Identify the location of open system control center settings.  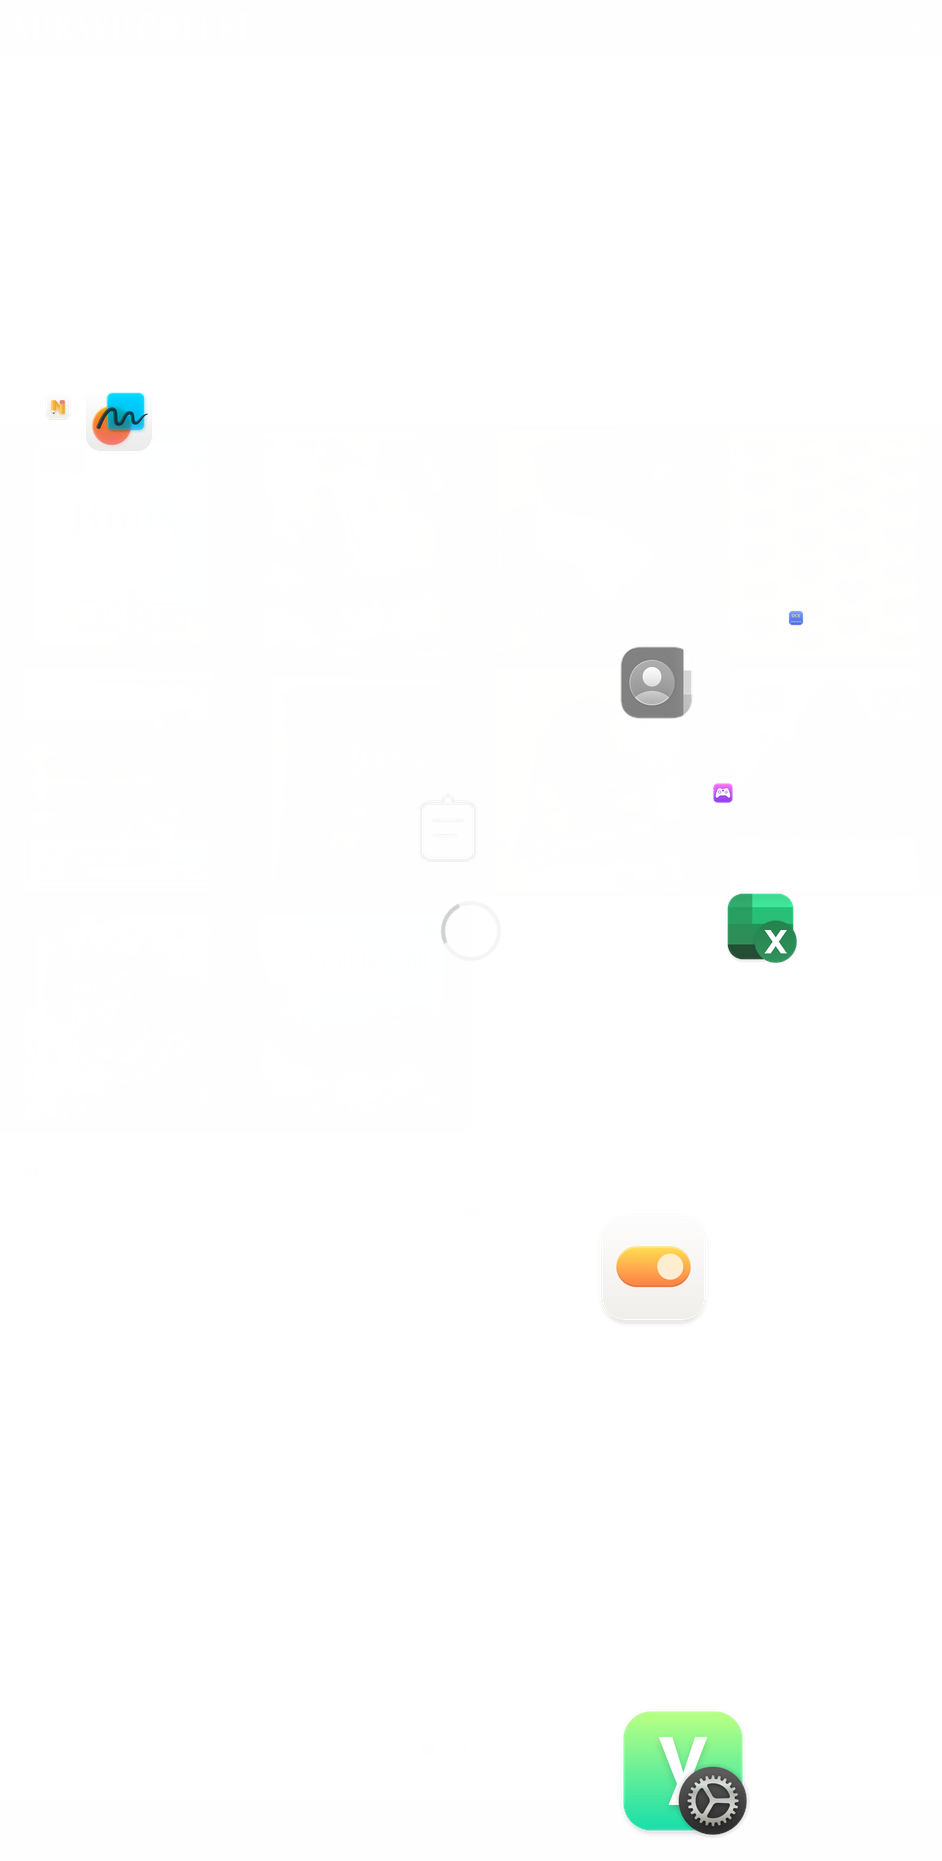
(653, 1268).